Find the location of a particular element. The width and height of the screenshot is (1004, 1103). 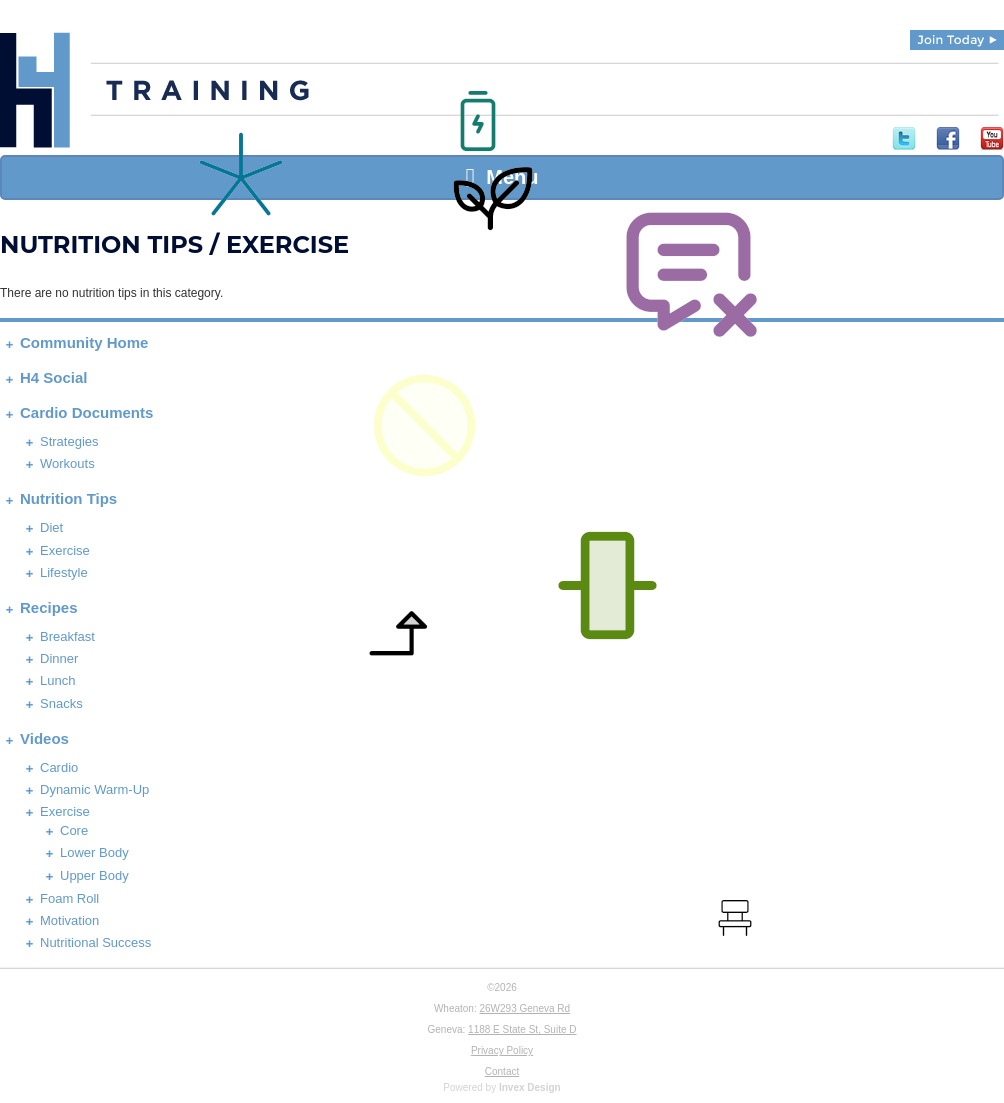

indicates device is currently charging is located at coordinates (478, 122).